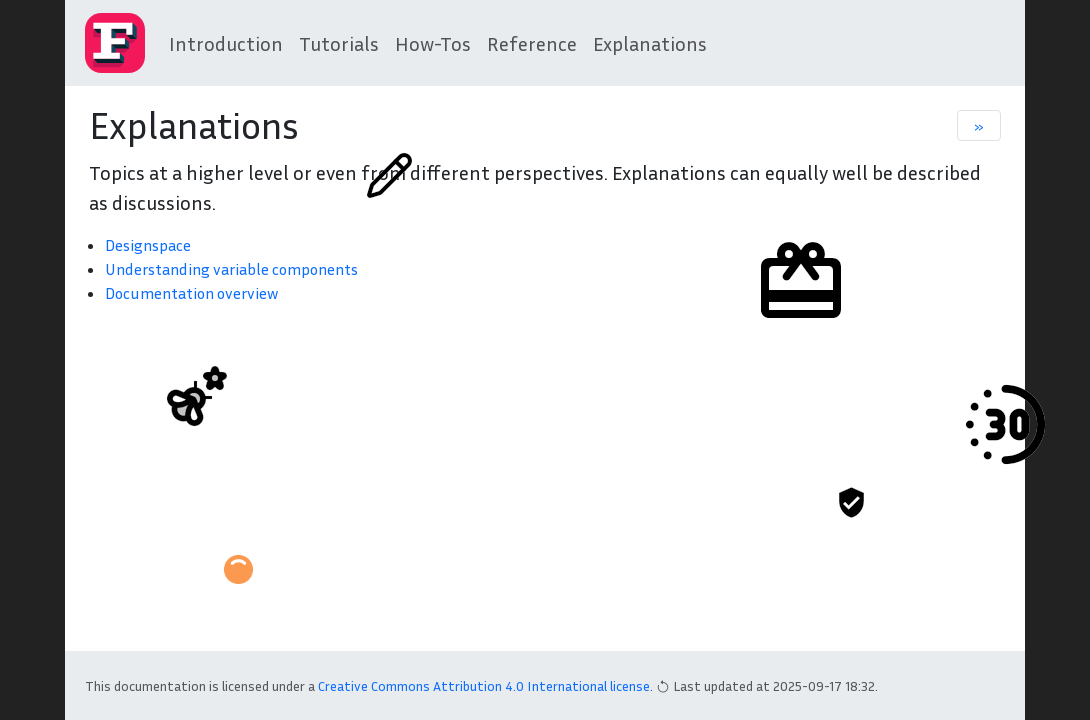 The image size is (1090, 720). What do you see at coordinates (1005, 424) in the screenshot?
I see `set timer for 30 seconds or minutes` at bounding box center [1005, 424].